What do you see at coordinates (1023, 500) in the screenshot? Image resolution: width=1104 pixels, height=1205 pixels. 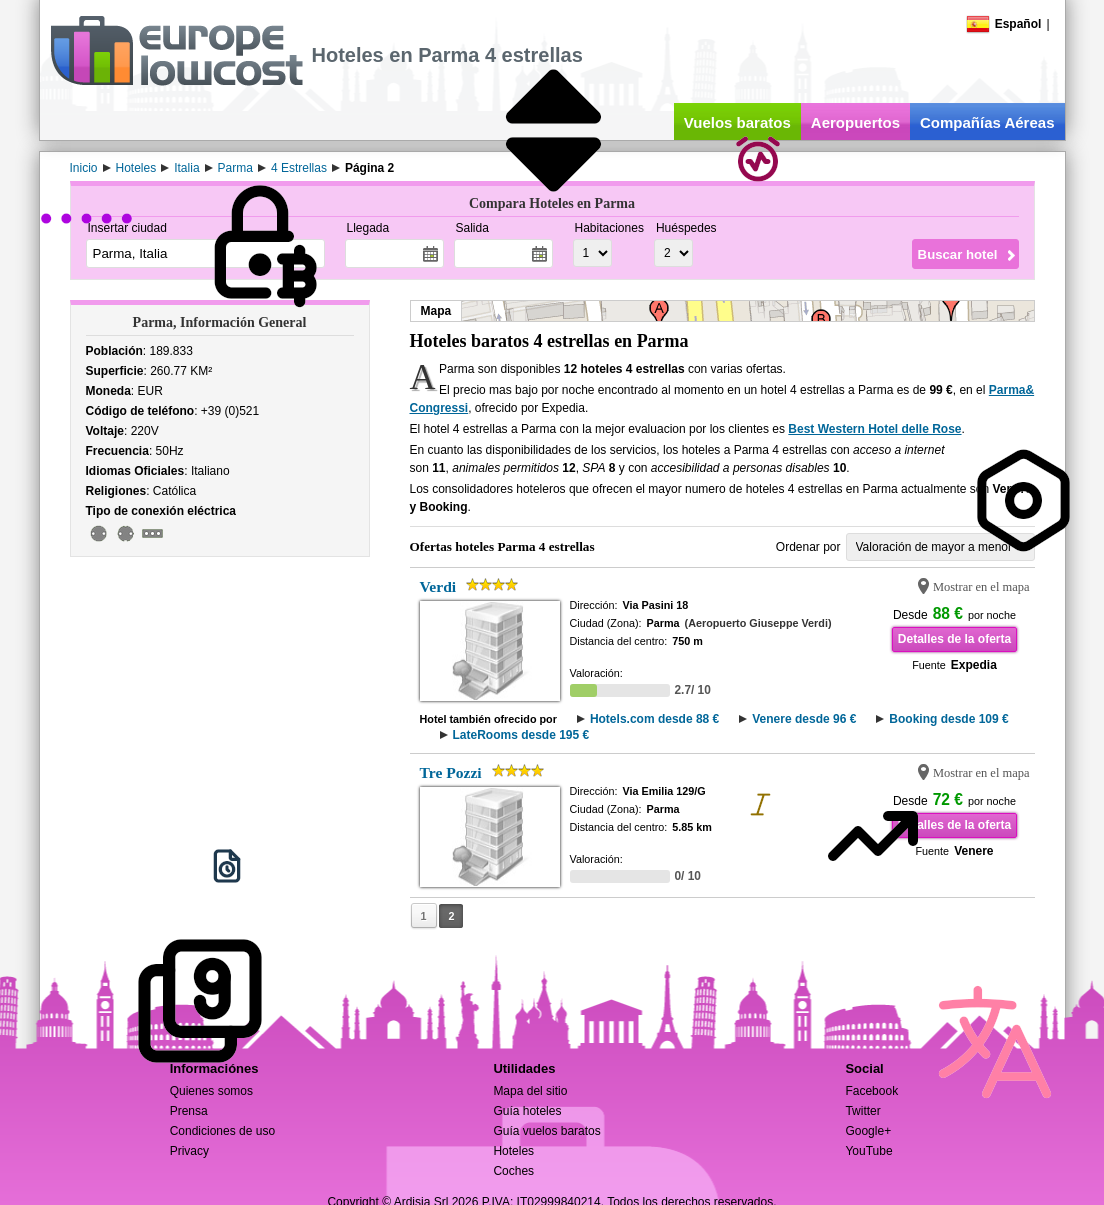 I see `access settings or preferences` at bounding box center [1023, 500].